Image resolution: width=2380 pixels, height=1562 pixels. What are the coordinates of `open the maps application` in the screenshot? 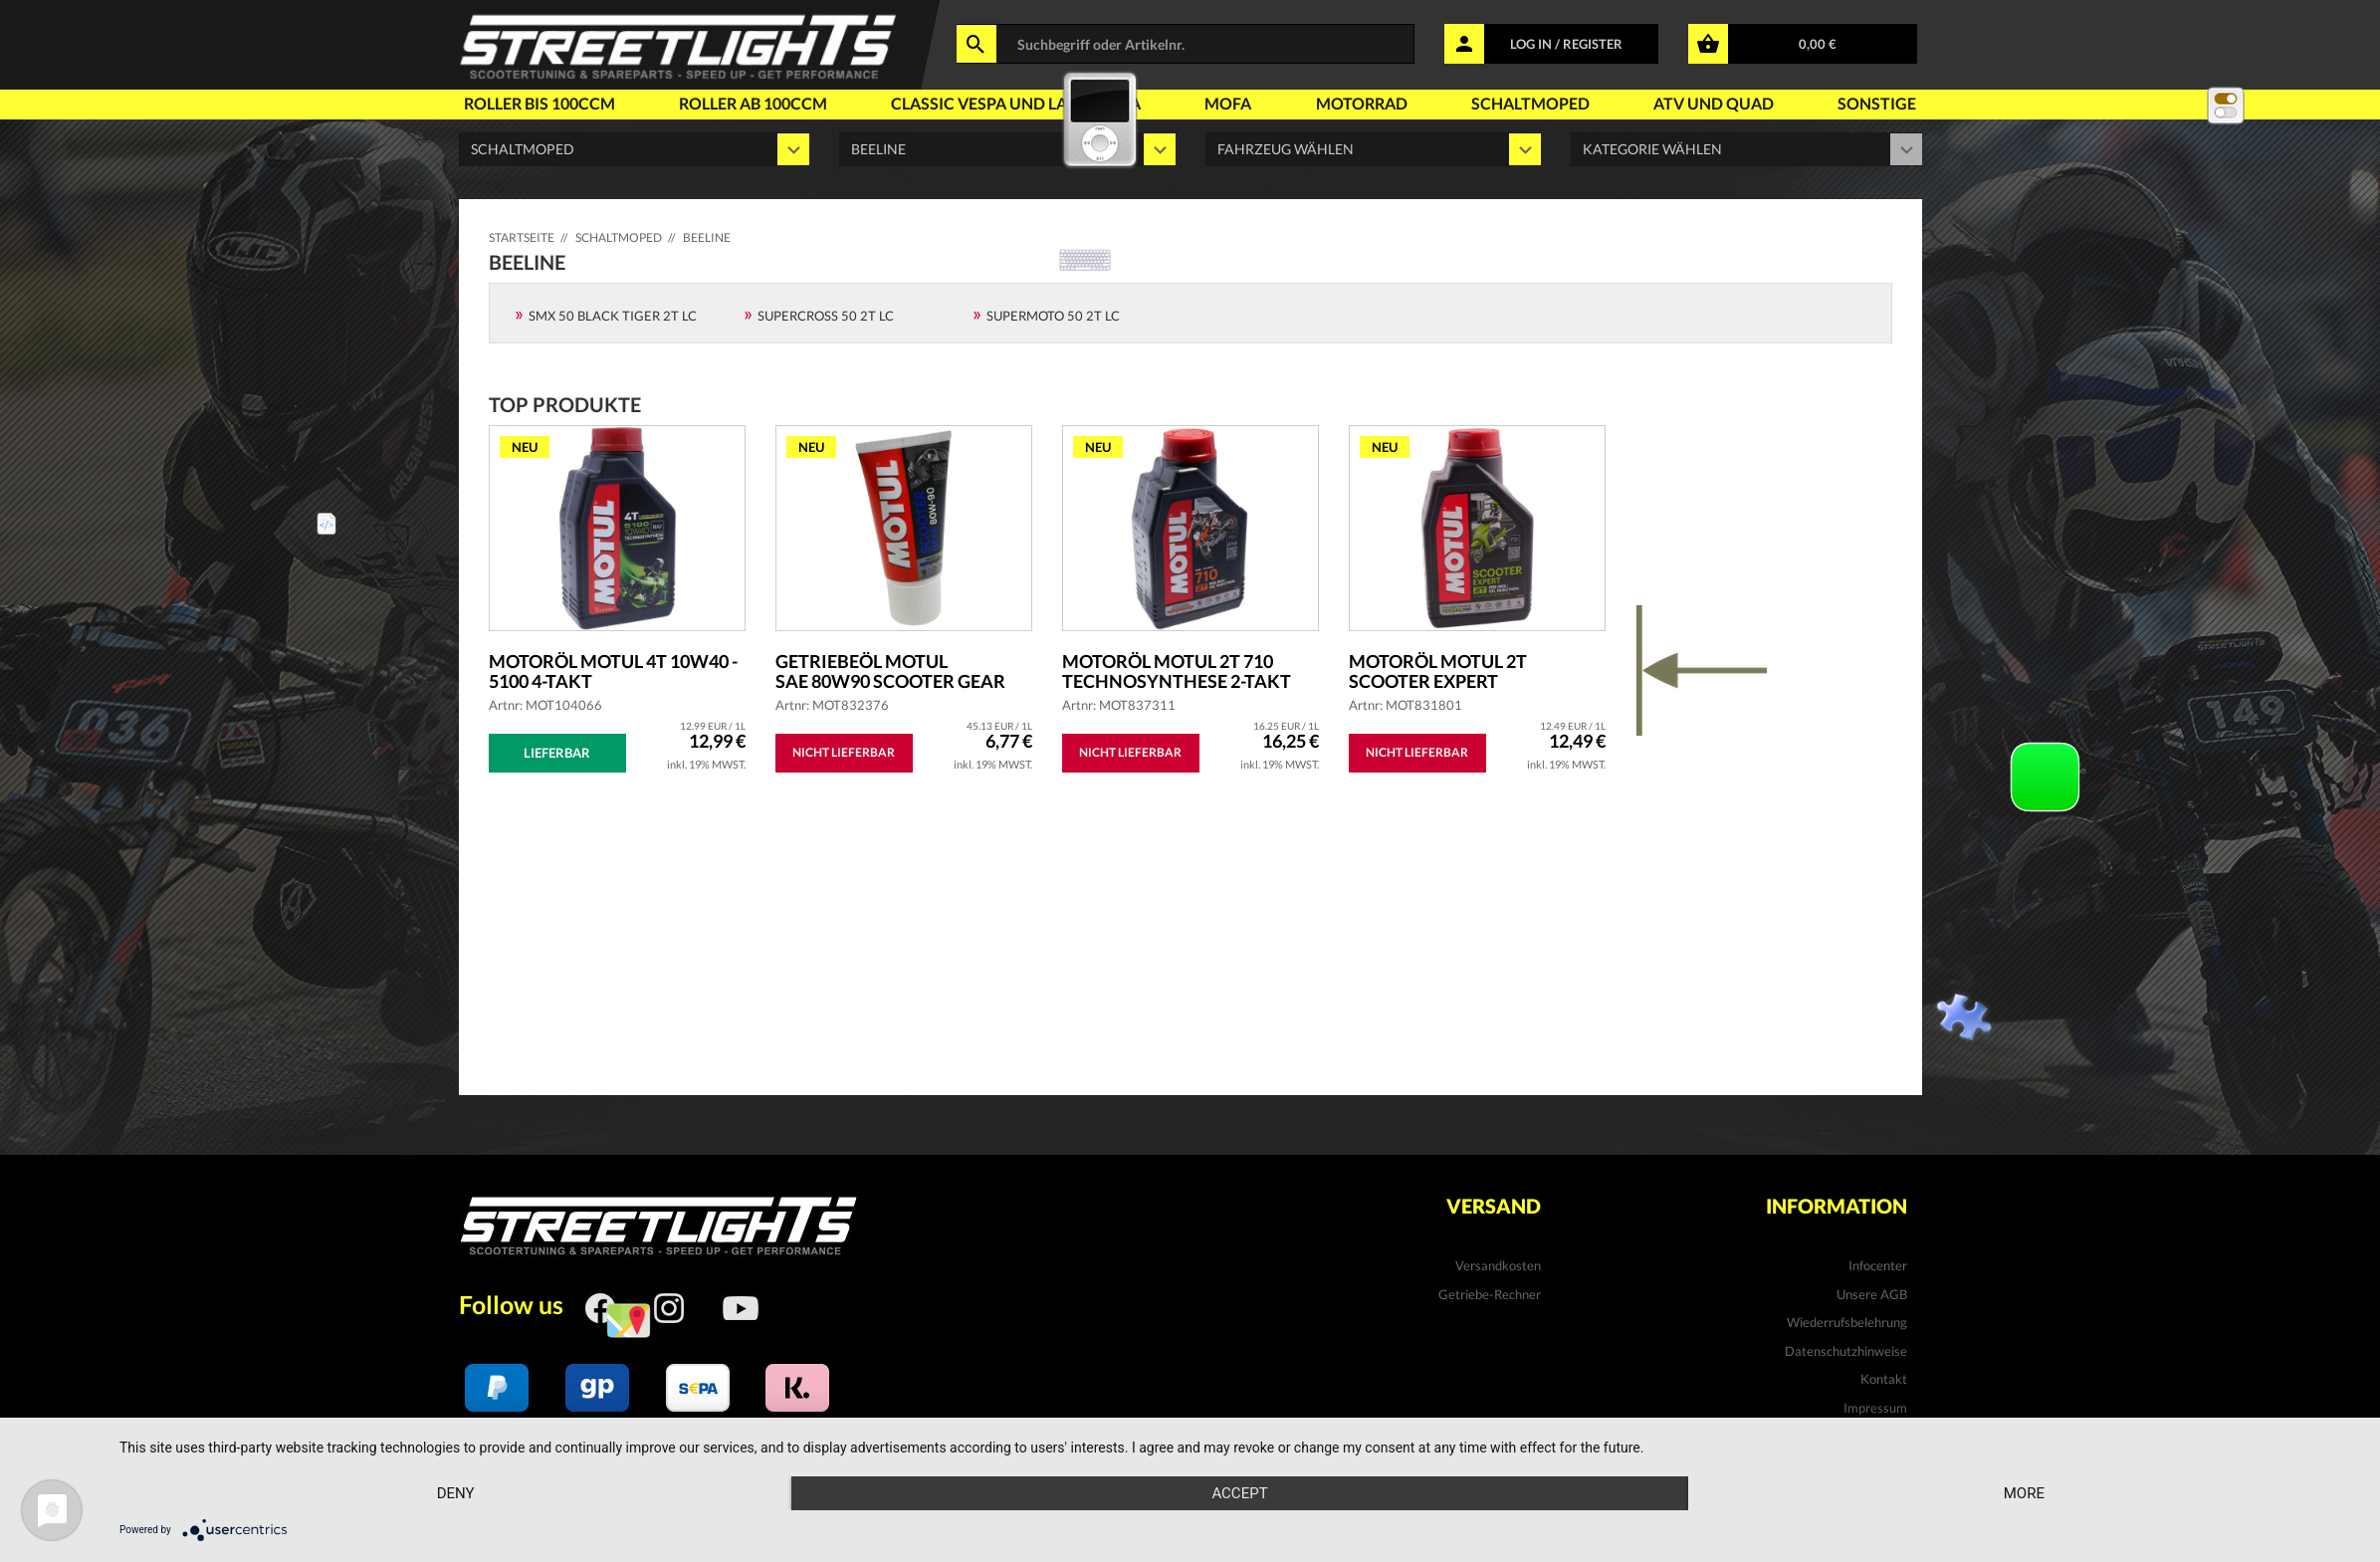 It's located at (628, 1320).